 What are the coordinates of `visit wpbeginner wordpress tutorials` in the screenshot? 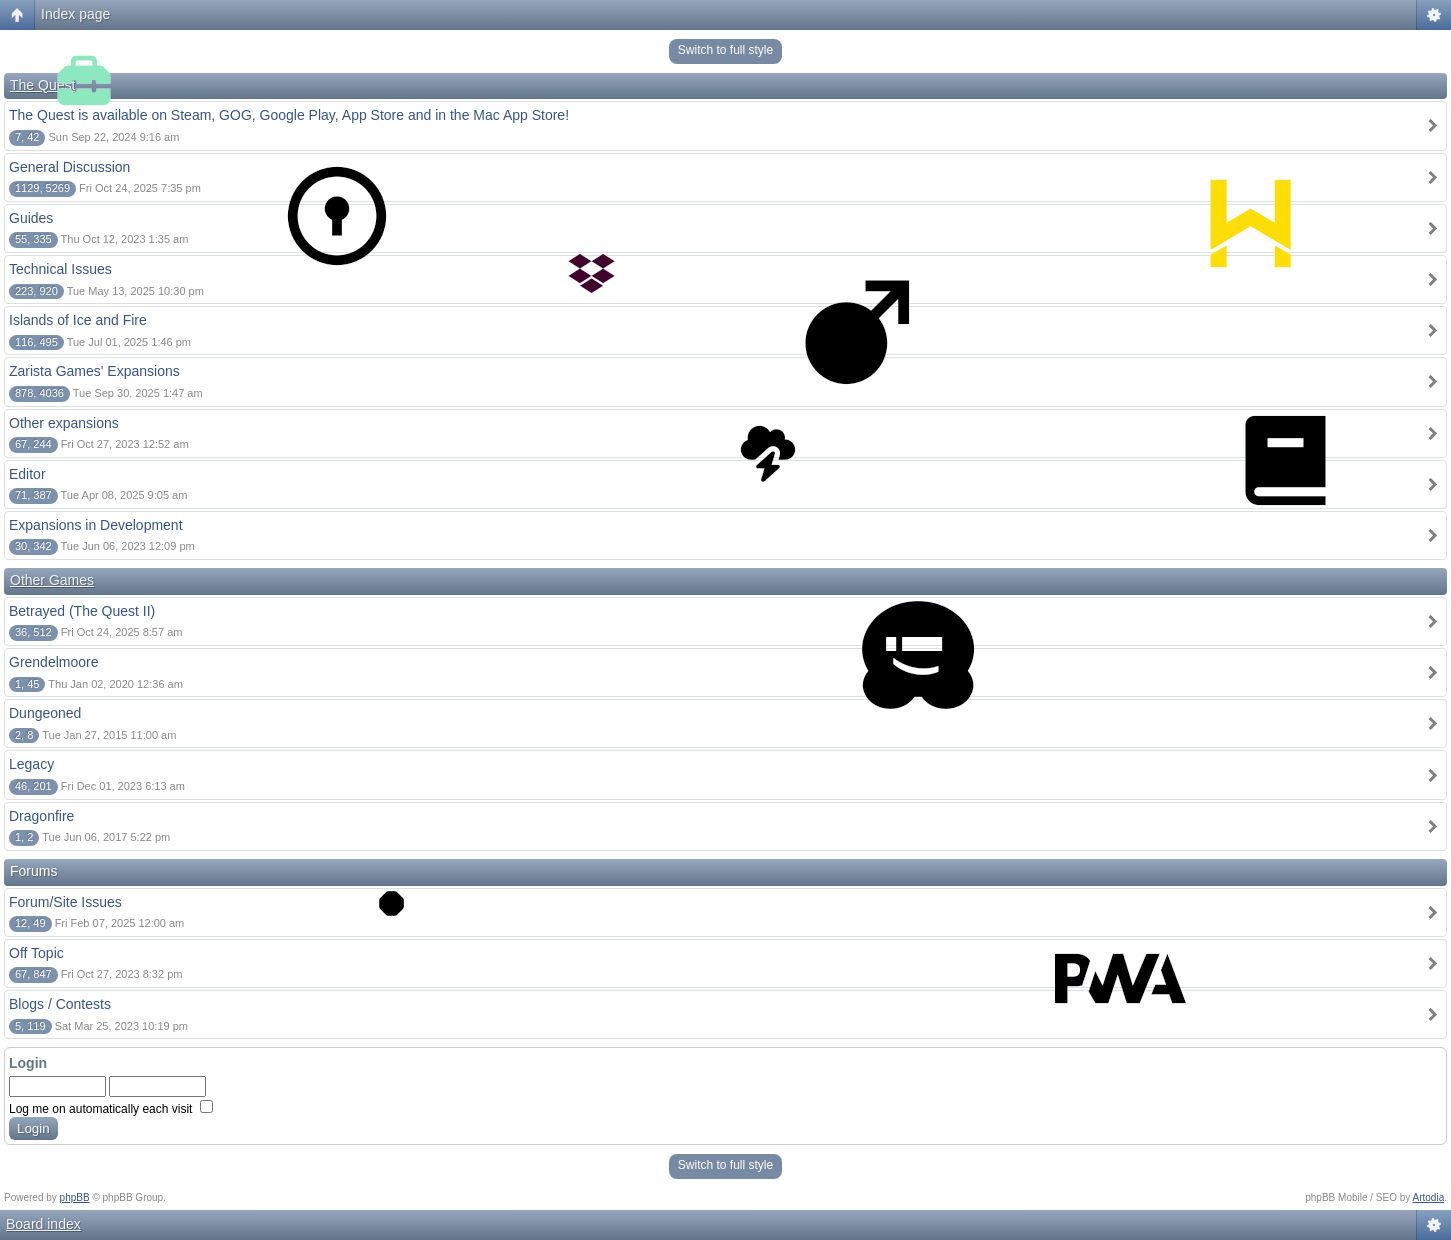 It's located at (918, 655).